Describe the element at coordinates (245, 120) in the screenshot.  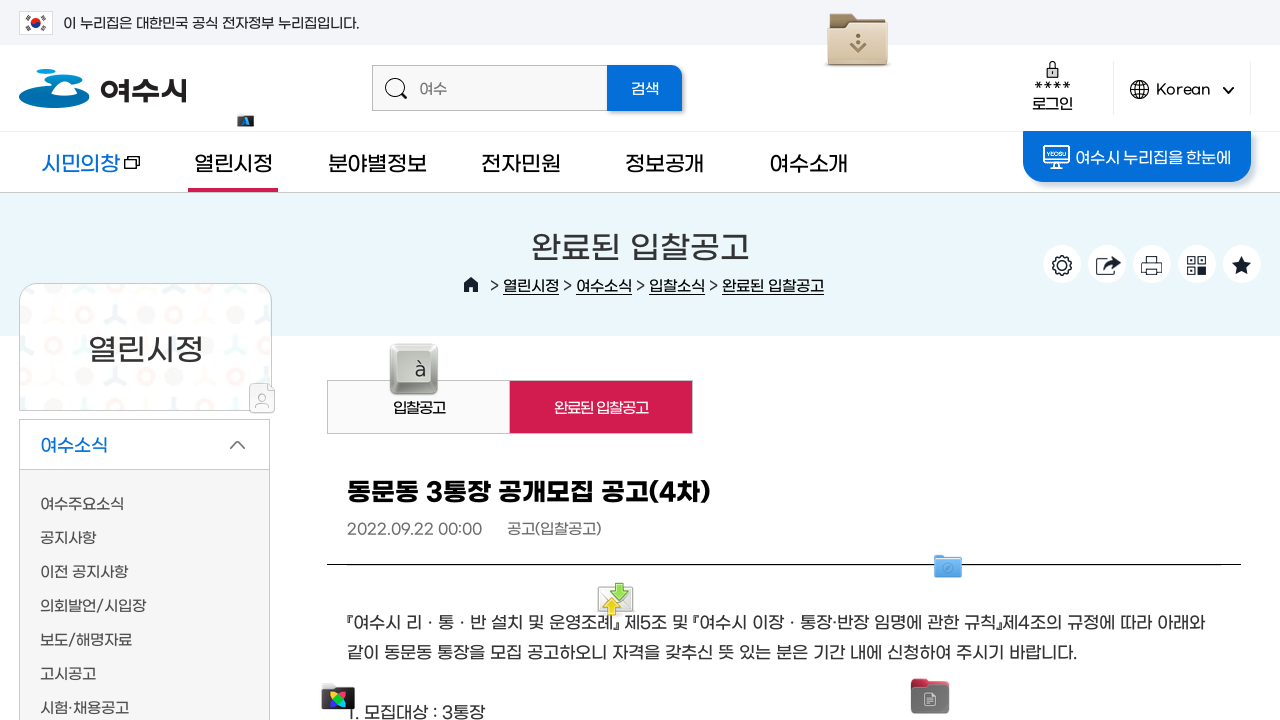
I see `open azure or microsoft cloud-related files` at that location.